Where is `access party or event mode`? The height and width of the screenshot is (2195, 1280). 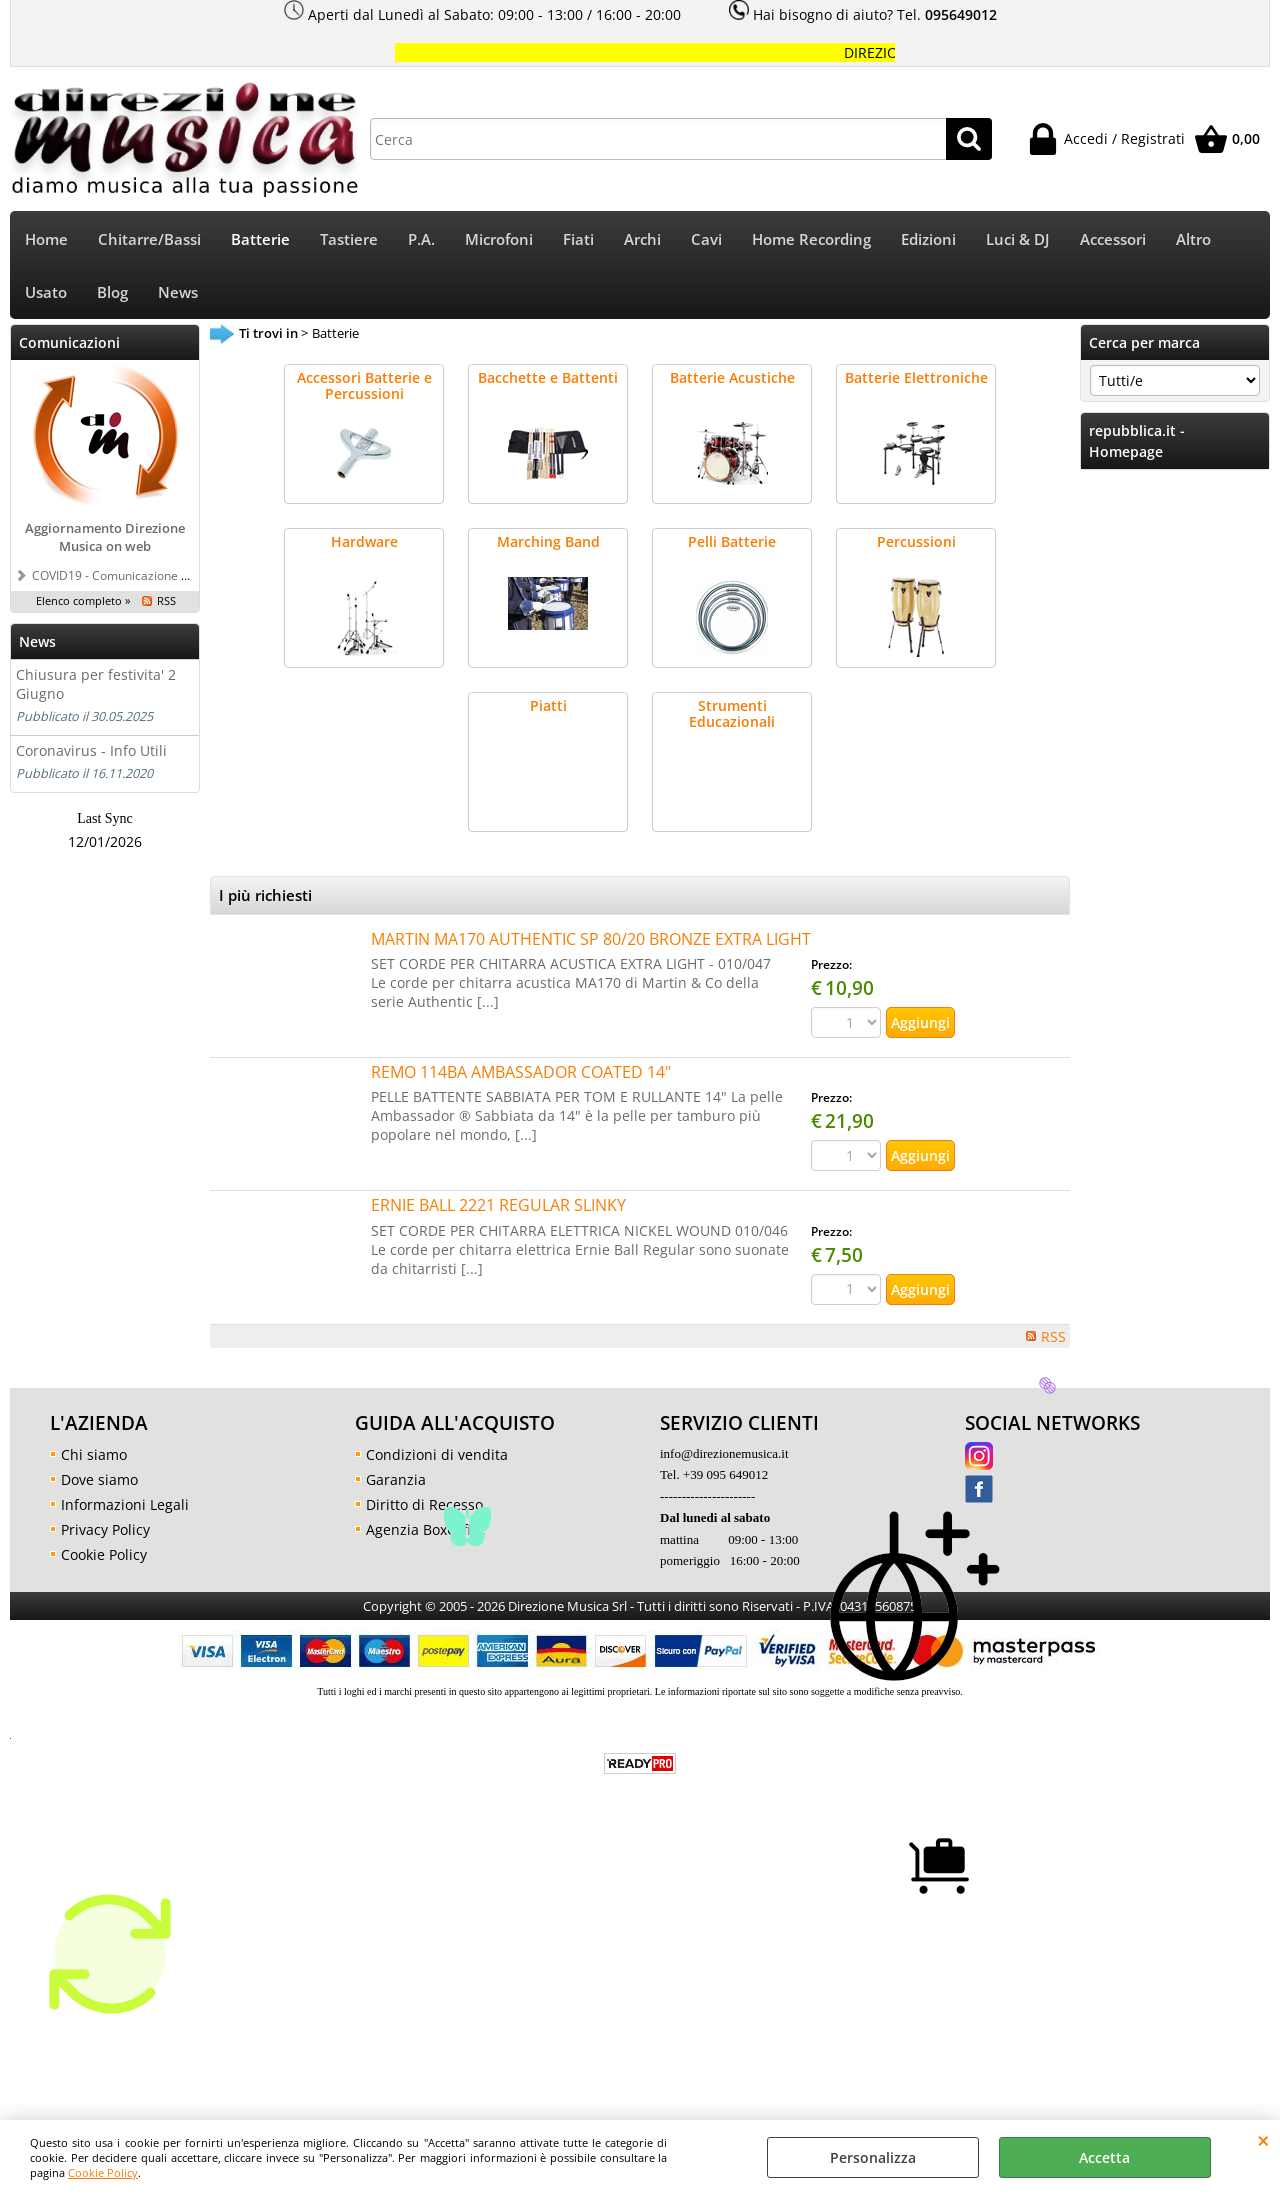
access party or event mode is located at coordinates (906, 1599).